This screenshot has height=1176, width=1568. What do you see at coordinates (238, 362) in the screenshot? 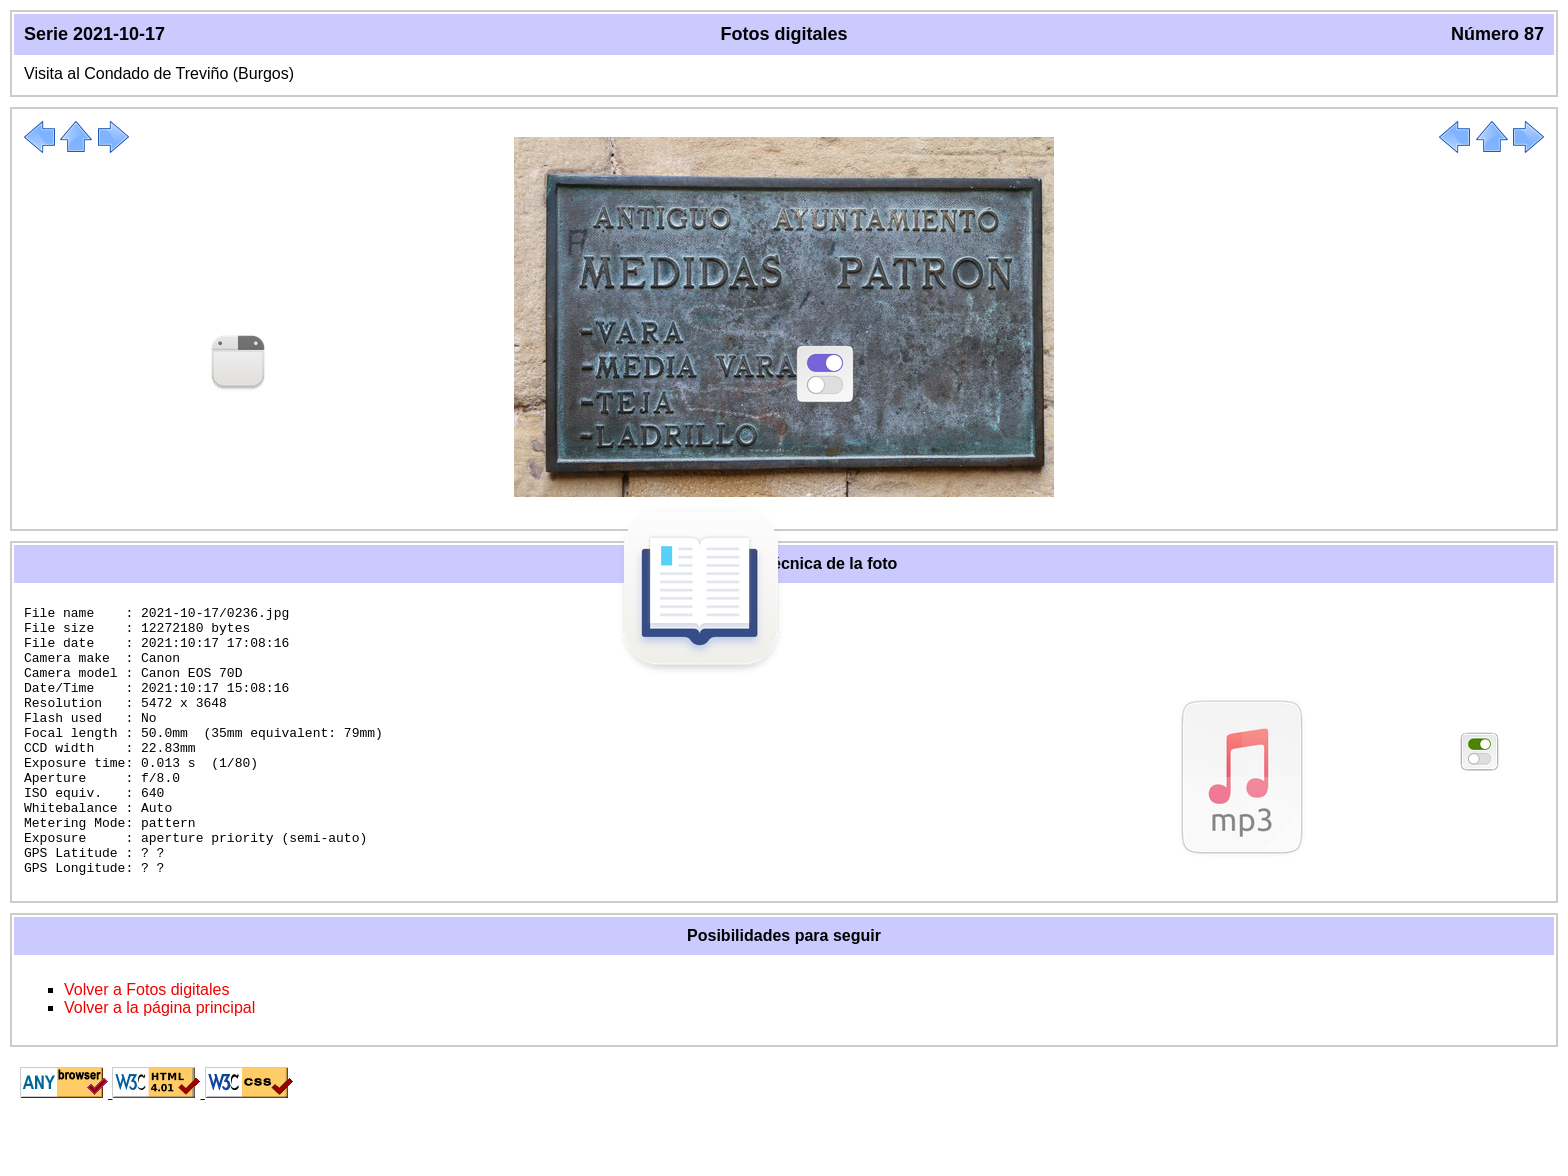
I see `customize window decoration settings` at bounding box center [238, 362].